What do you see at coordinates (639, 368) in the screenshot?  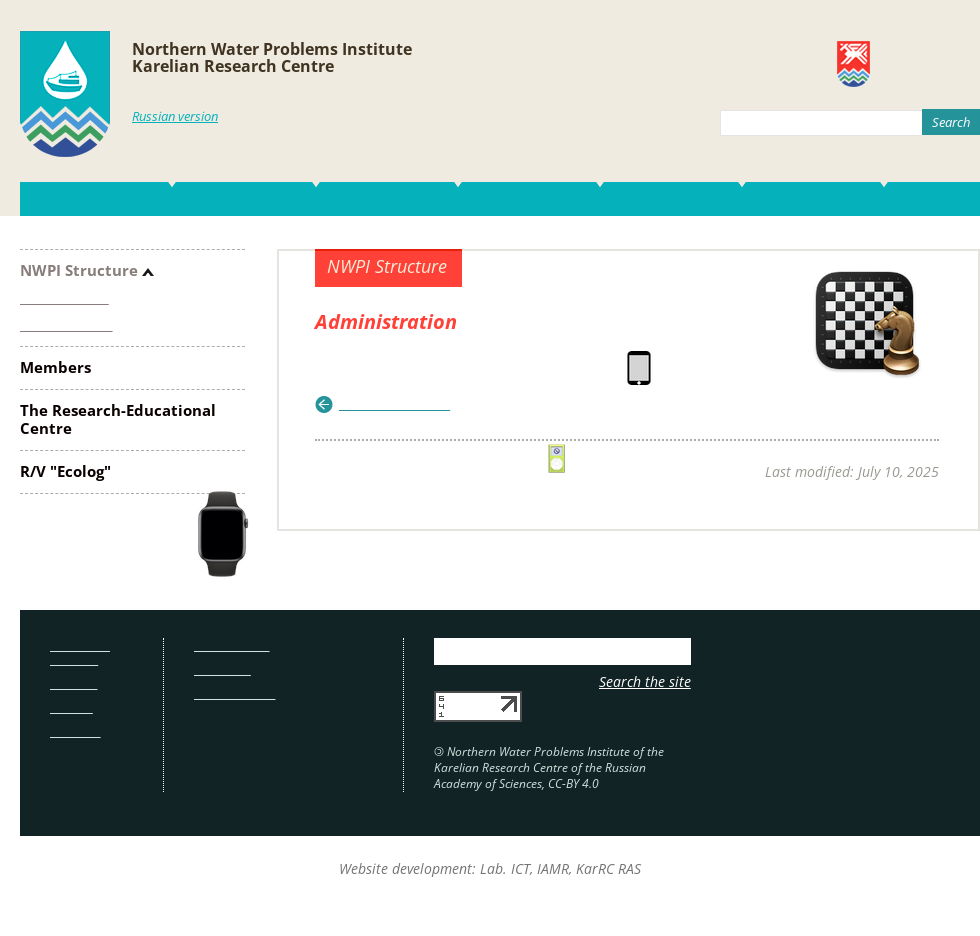 I see `view connected iPad Air device` at bounding box center [639, 368].